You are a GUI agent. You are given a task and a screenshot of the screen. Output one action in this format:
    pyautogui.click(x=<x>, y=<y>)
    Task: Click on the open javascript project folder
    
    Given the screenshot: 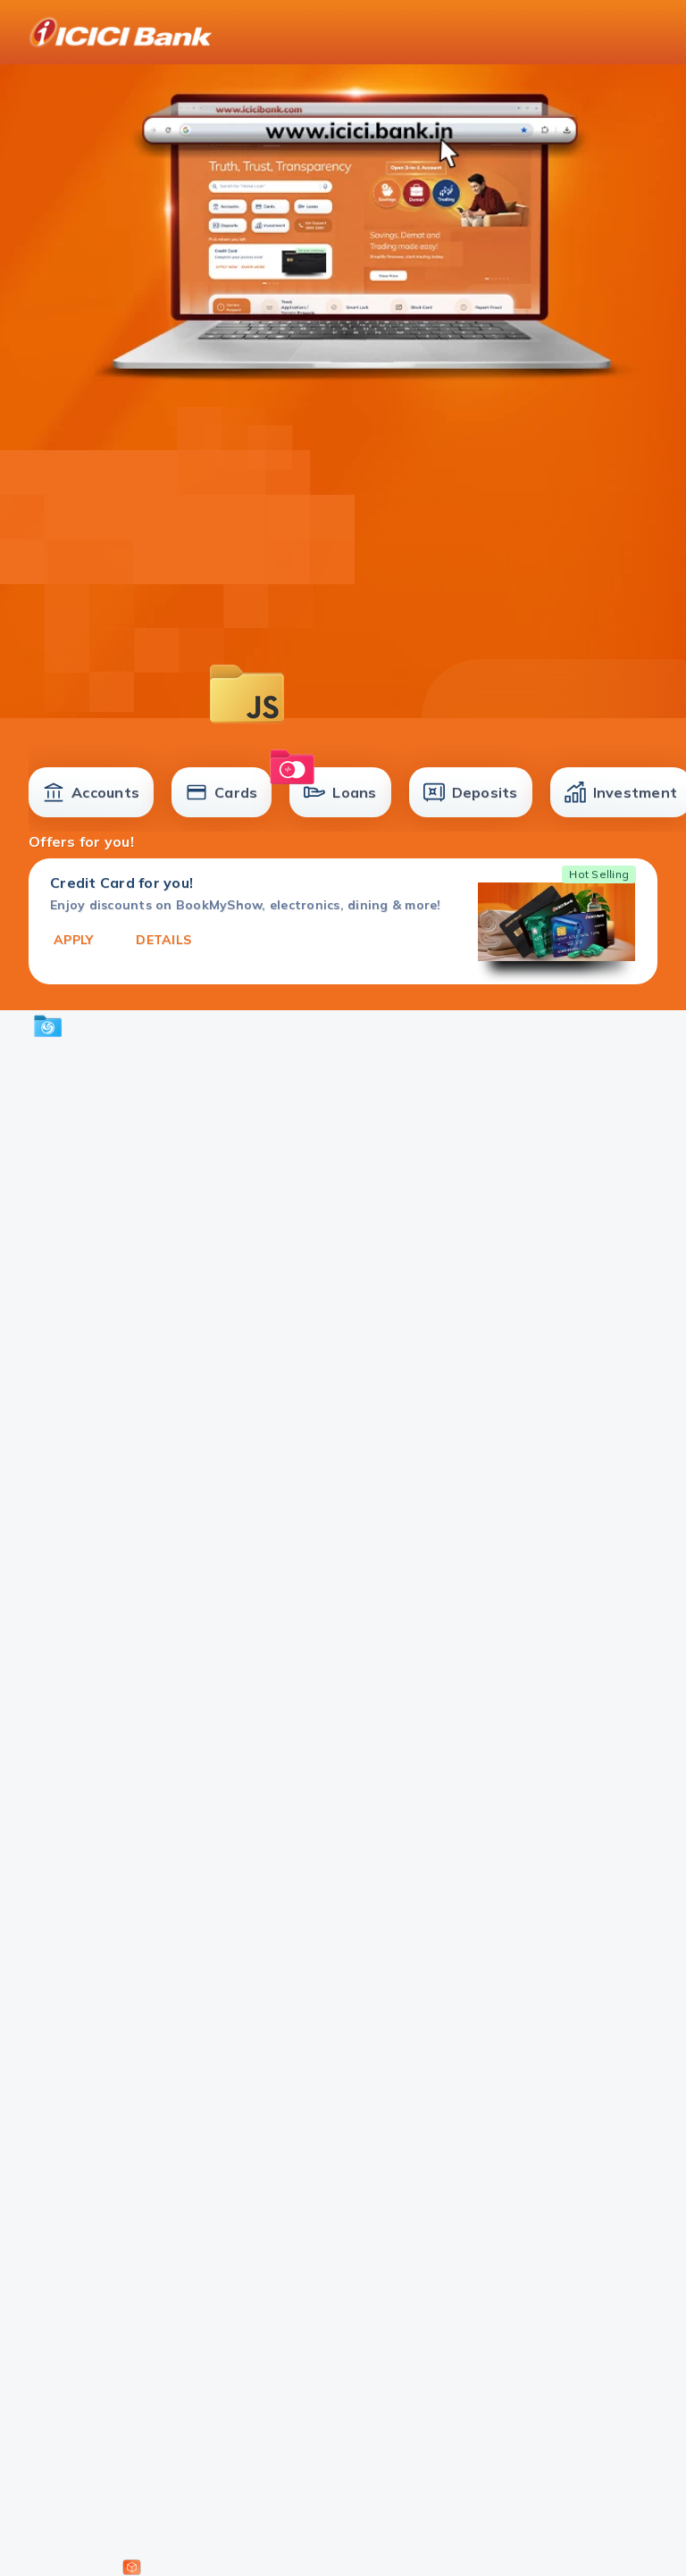 What is the action you would take?
    pyautogui.click(x=247, y=696)
    